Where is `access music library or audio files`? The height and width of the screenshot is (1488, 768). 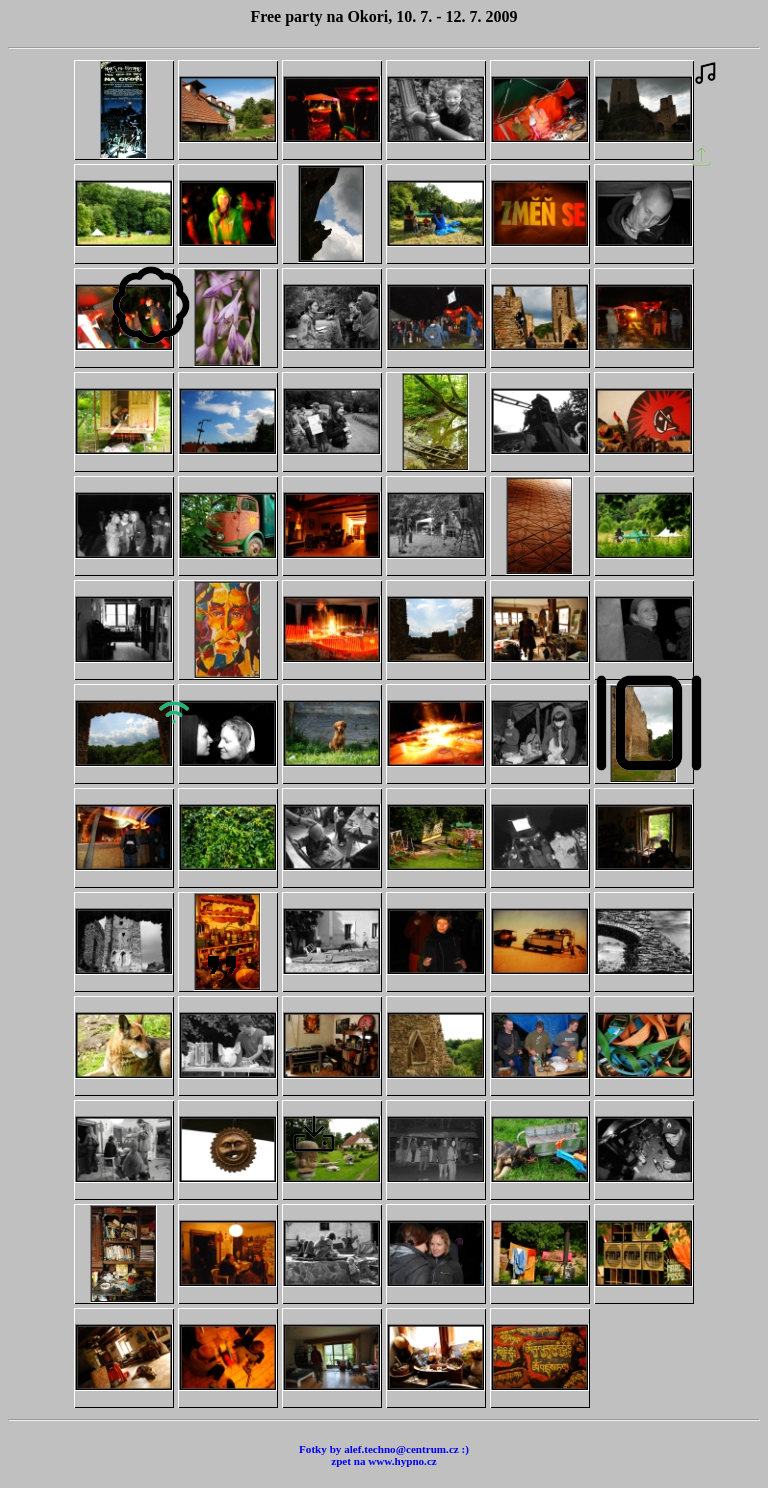
access music library or audio files is located at coordinates (706, 73).